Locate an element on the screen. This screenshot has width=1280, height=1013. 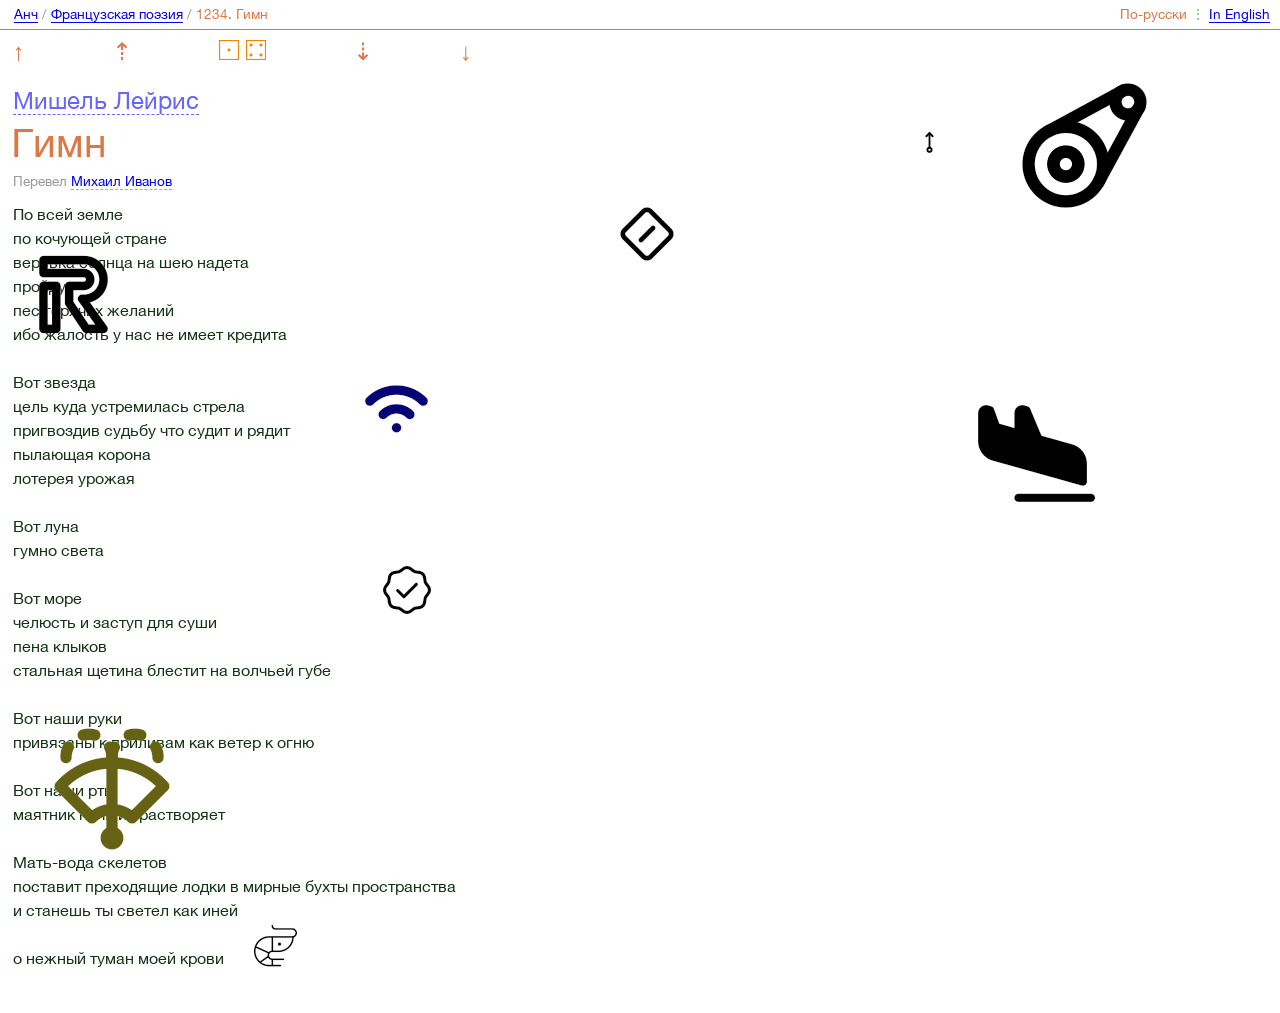
indicates a verified account or identity is located at coordinates (407, 590).